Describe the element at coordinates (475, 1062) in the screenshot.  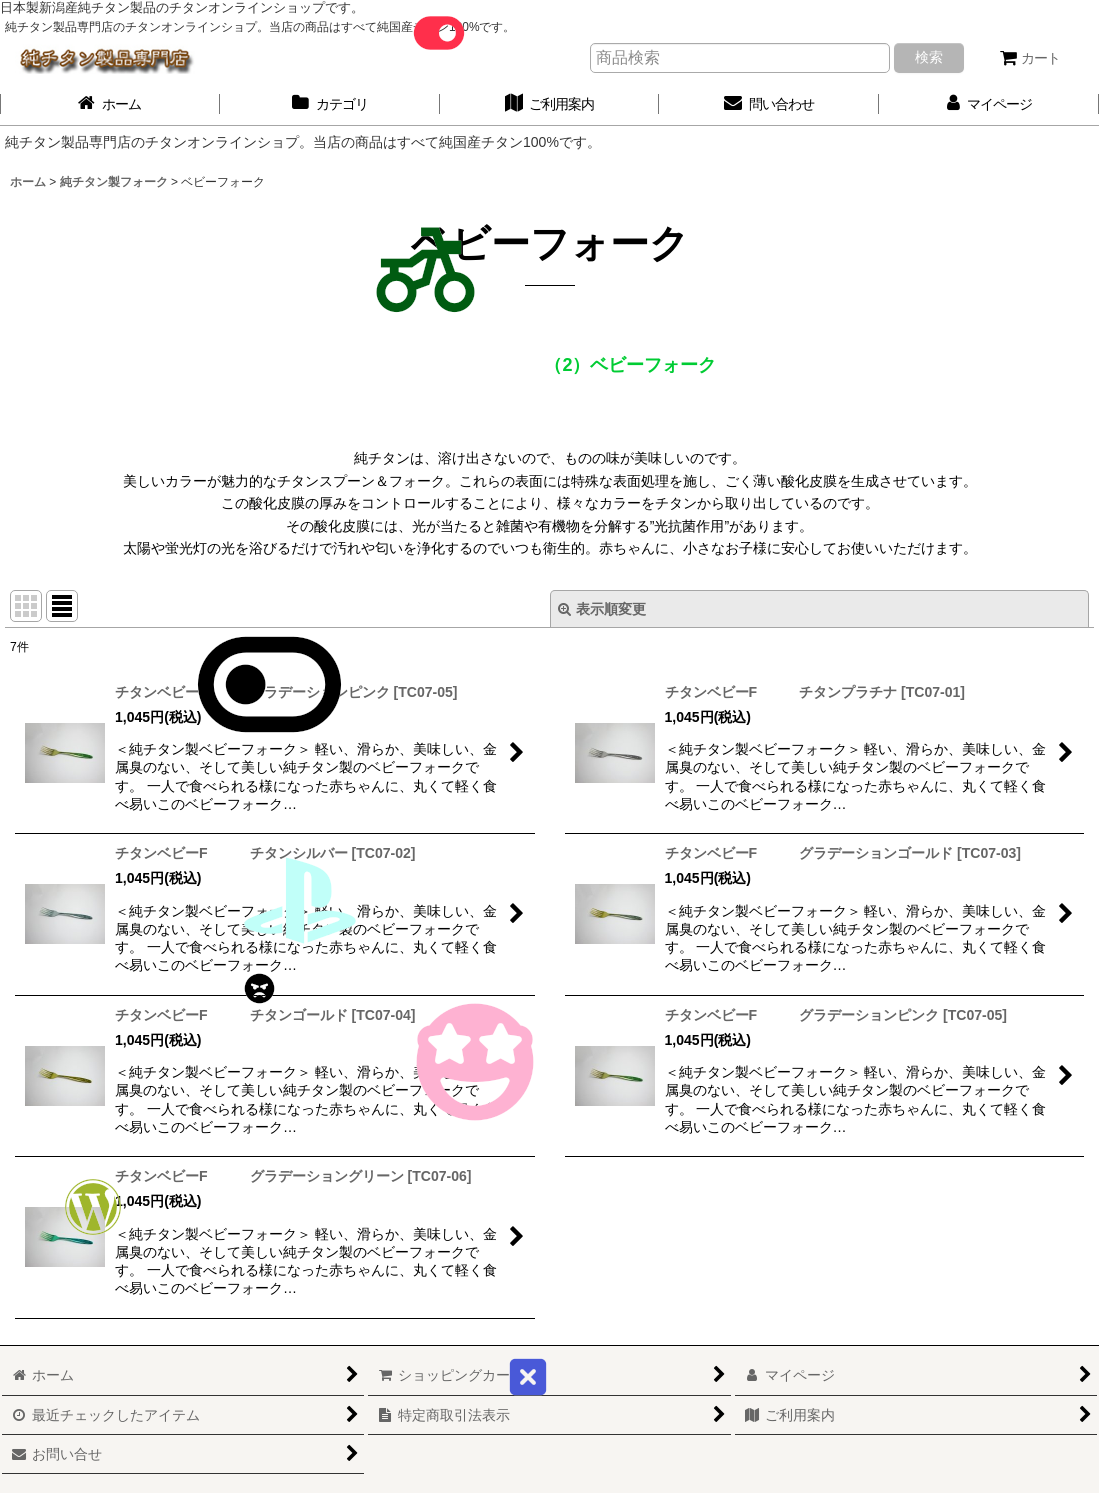
I see `indicates a top-rated or favorite item` at that location.